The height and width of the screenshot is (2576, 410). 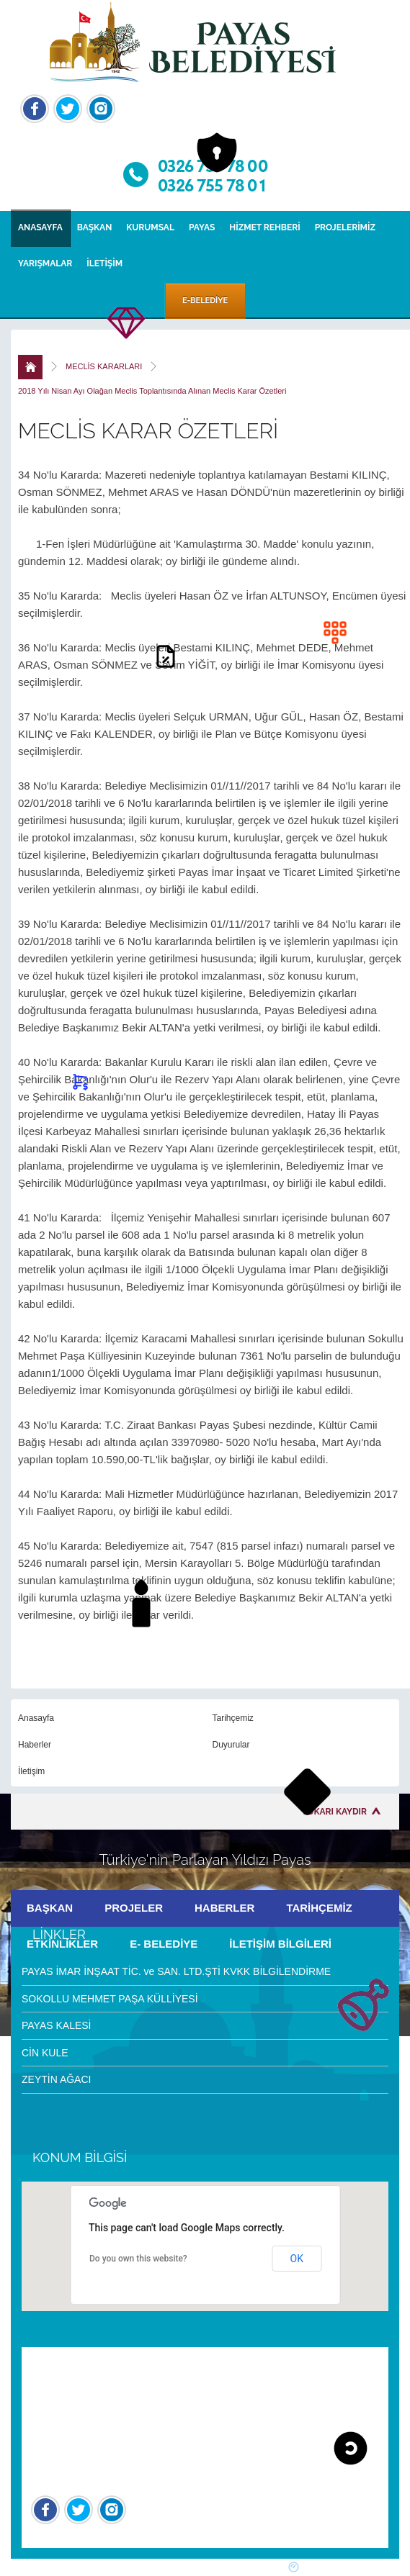 I want to click on indicates premium or pro membership status, so click(x=307, y=1791).